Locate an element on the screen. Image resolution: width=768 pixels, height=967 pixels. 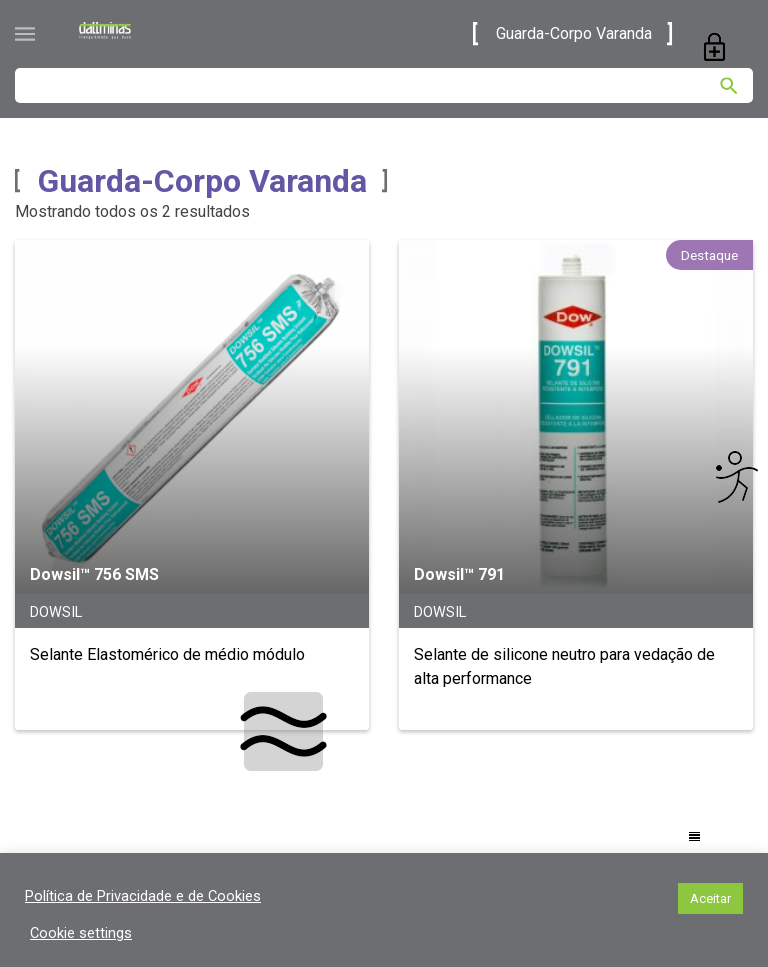
indicates enhanced or additional security protection is located at coordinates (714, 47).